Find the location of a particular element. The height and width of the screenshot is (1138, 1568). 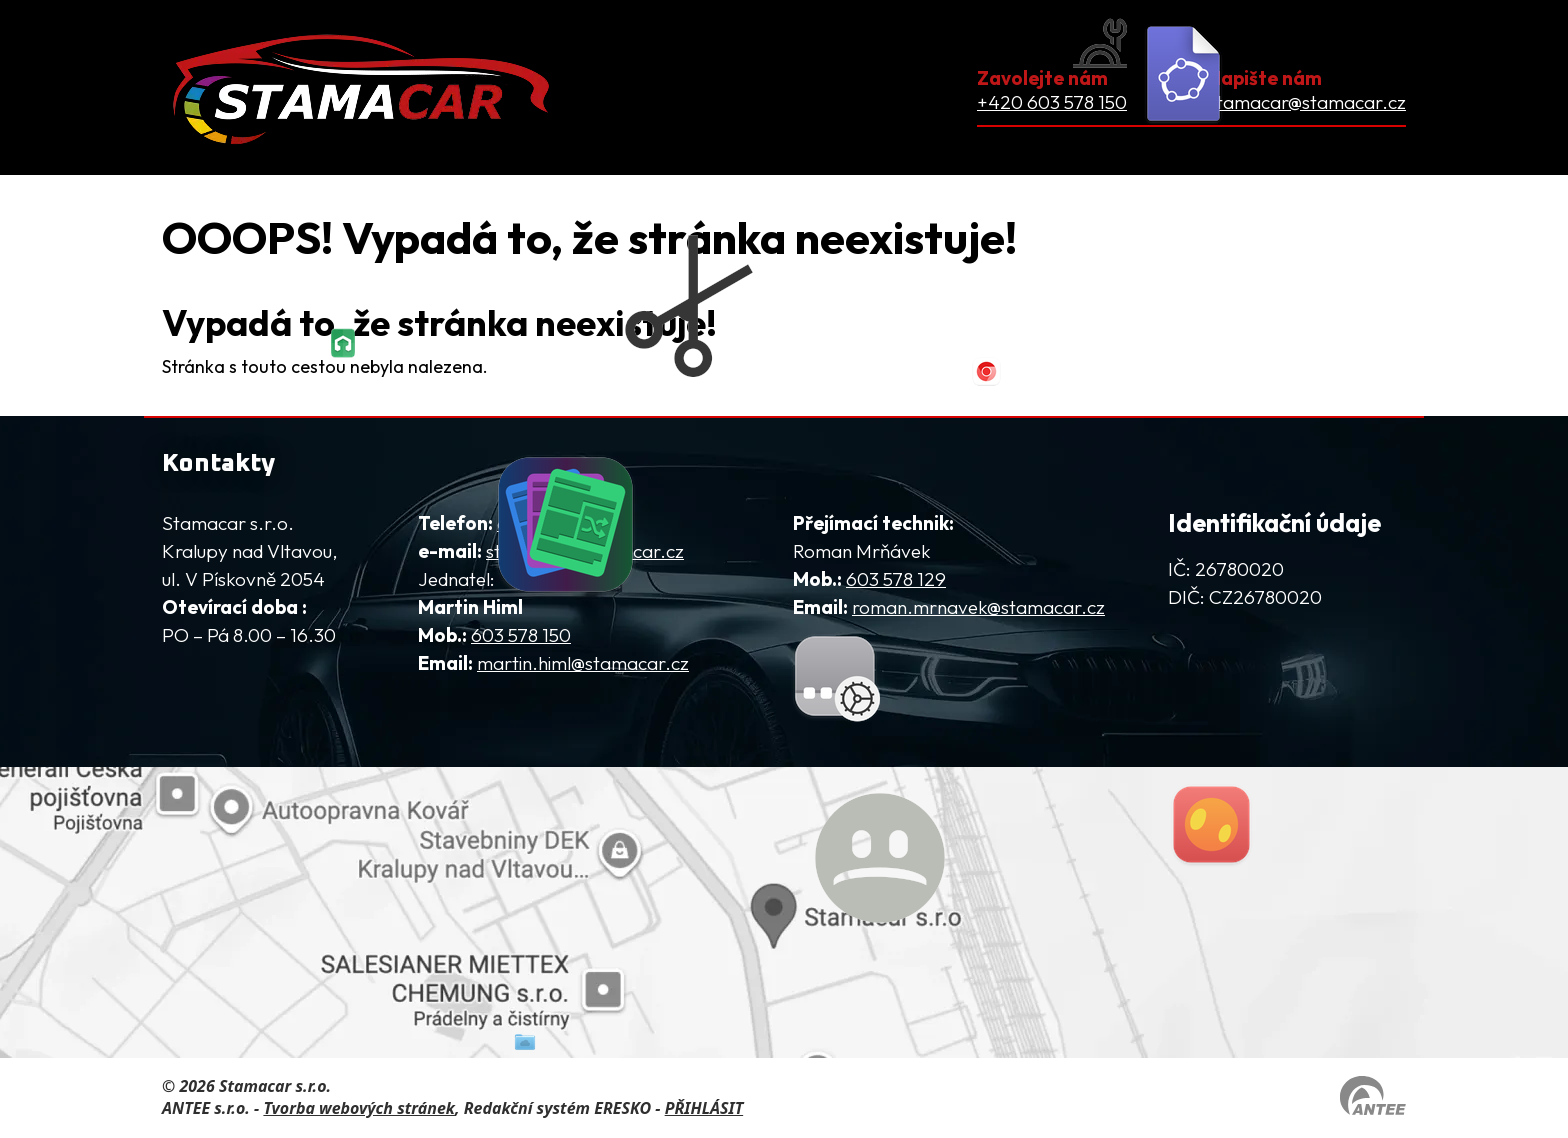

open ungoogled chromium browser is located at coordinates (986, 371).